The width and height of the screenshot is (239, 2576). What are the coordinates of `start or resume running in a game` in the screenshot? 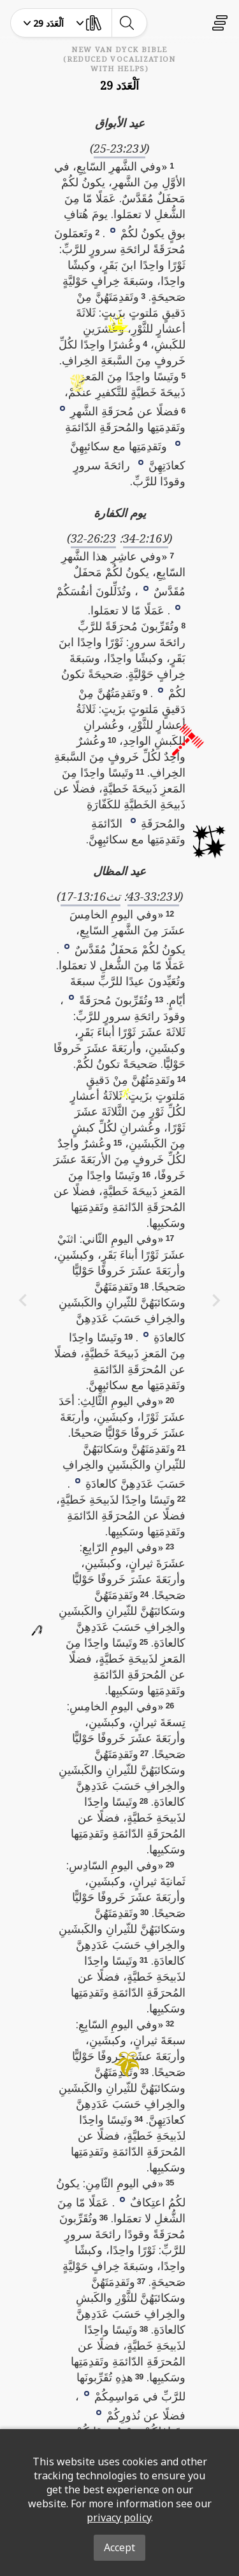 It's located at (126, 1093).